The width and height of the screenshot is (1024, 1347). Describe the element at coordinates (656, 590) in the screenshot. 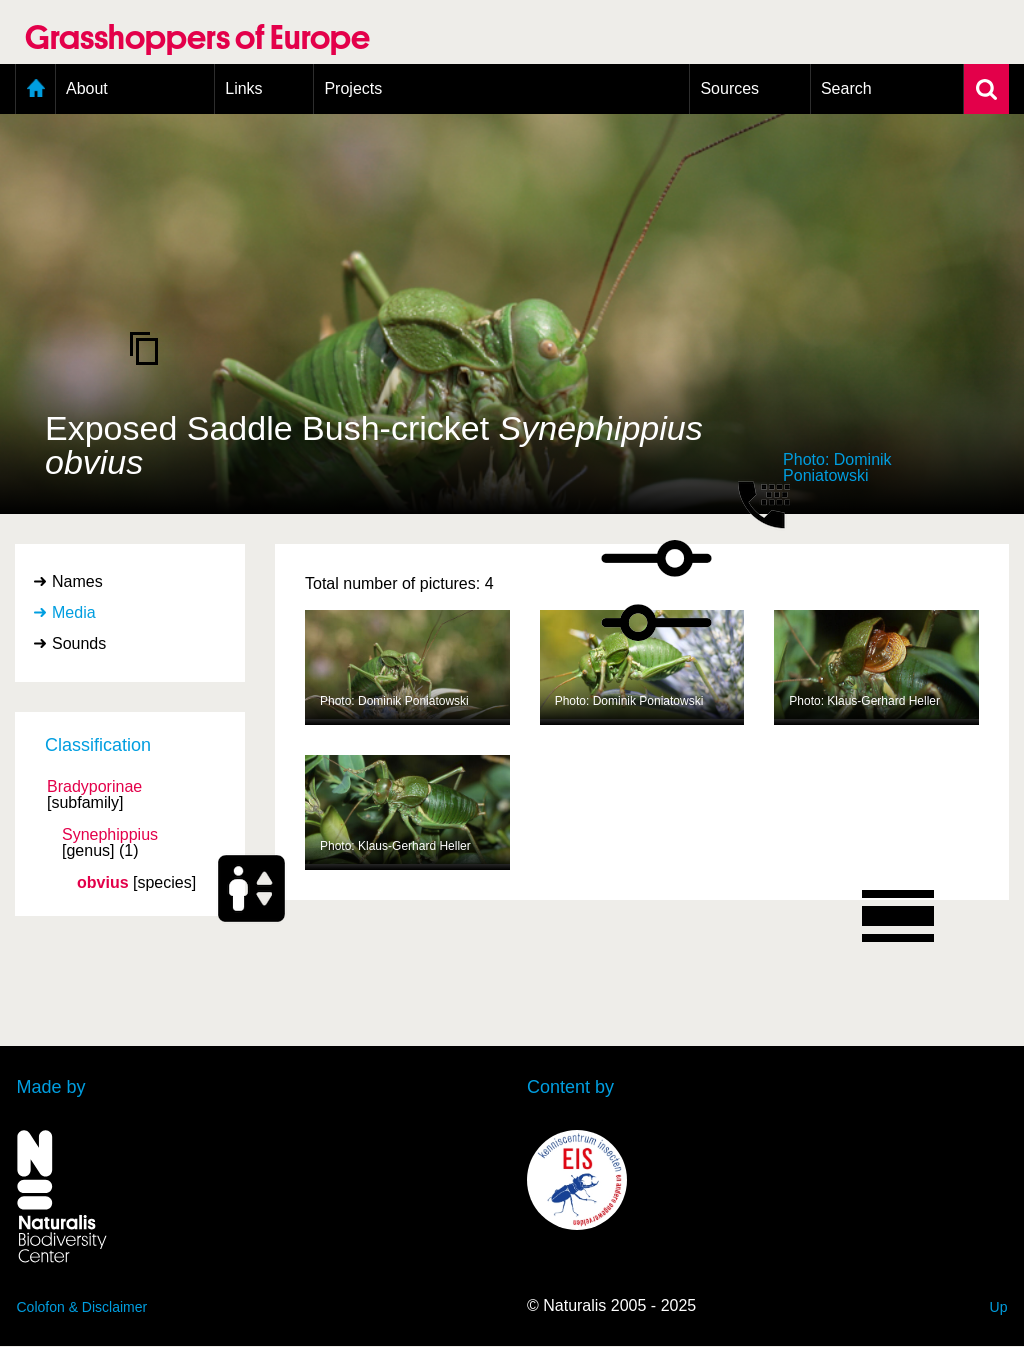

I see `open settings or preferences` at that location.